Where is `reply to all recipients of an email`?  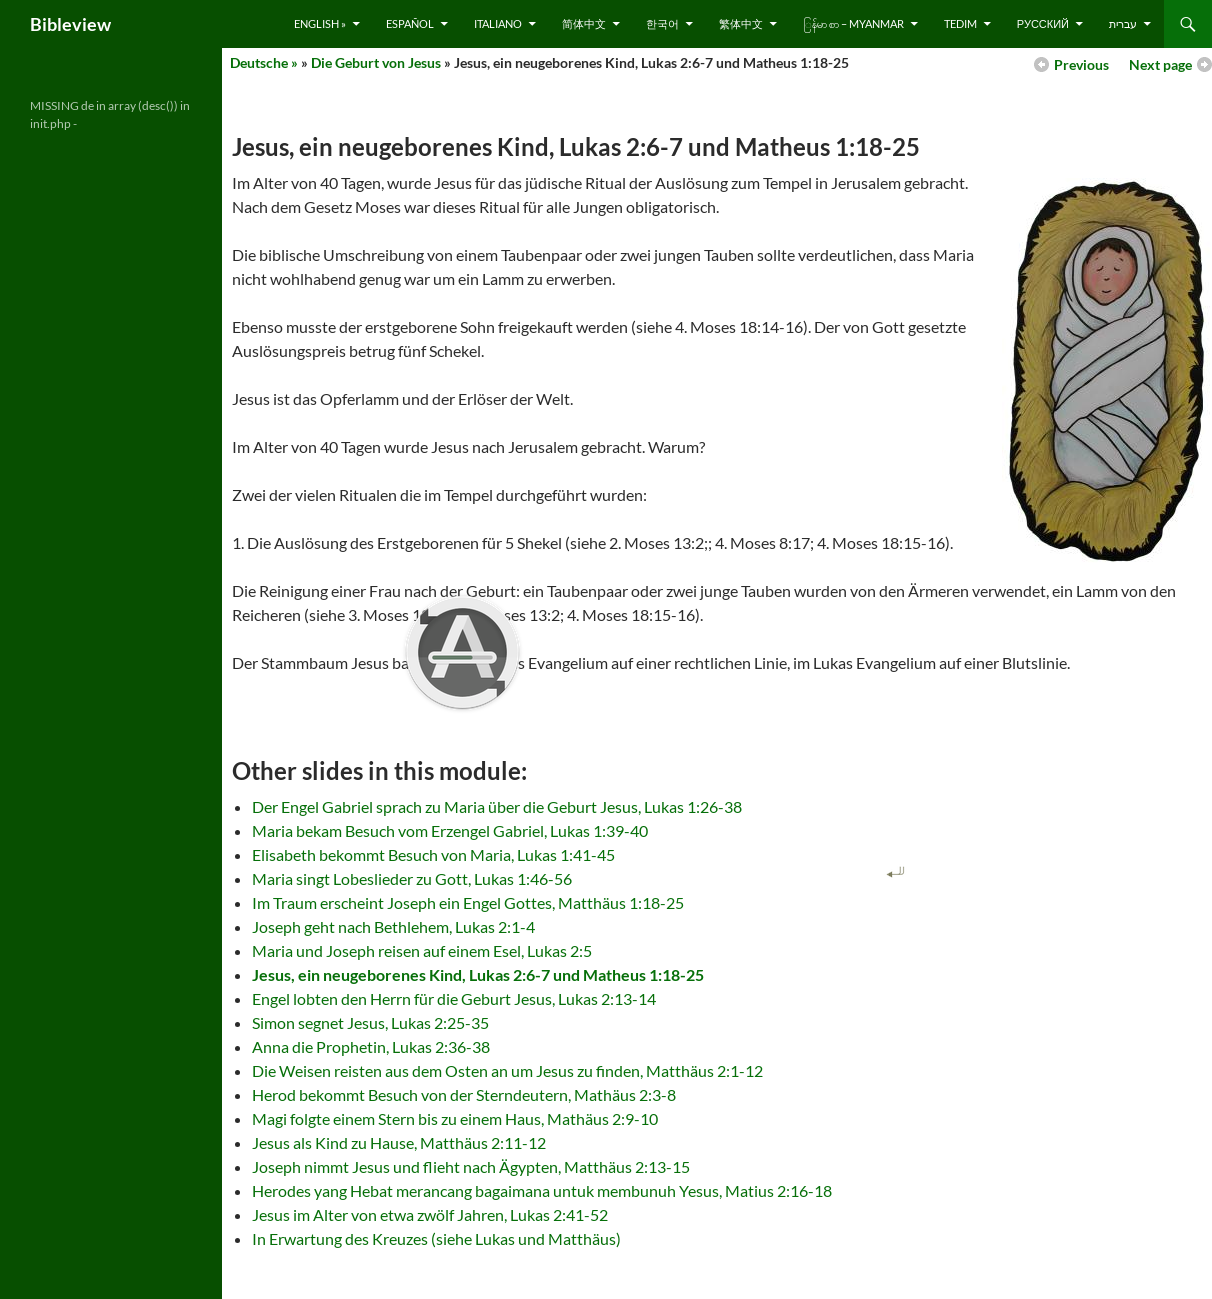 reply to all recipients of an email is located at coordinates (895, 872).